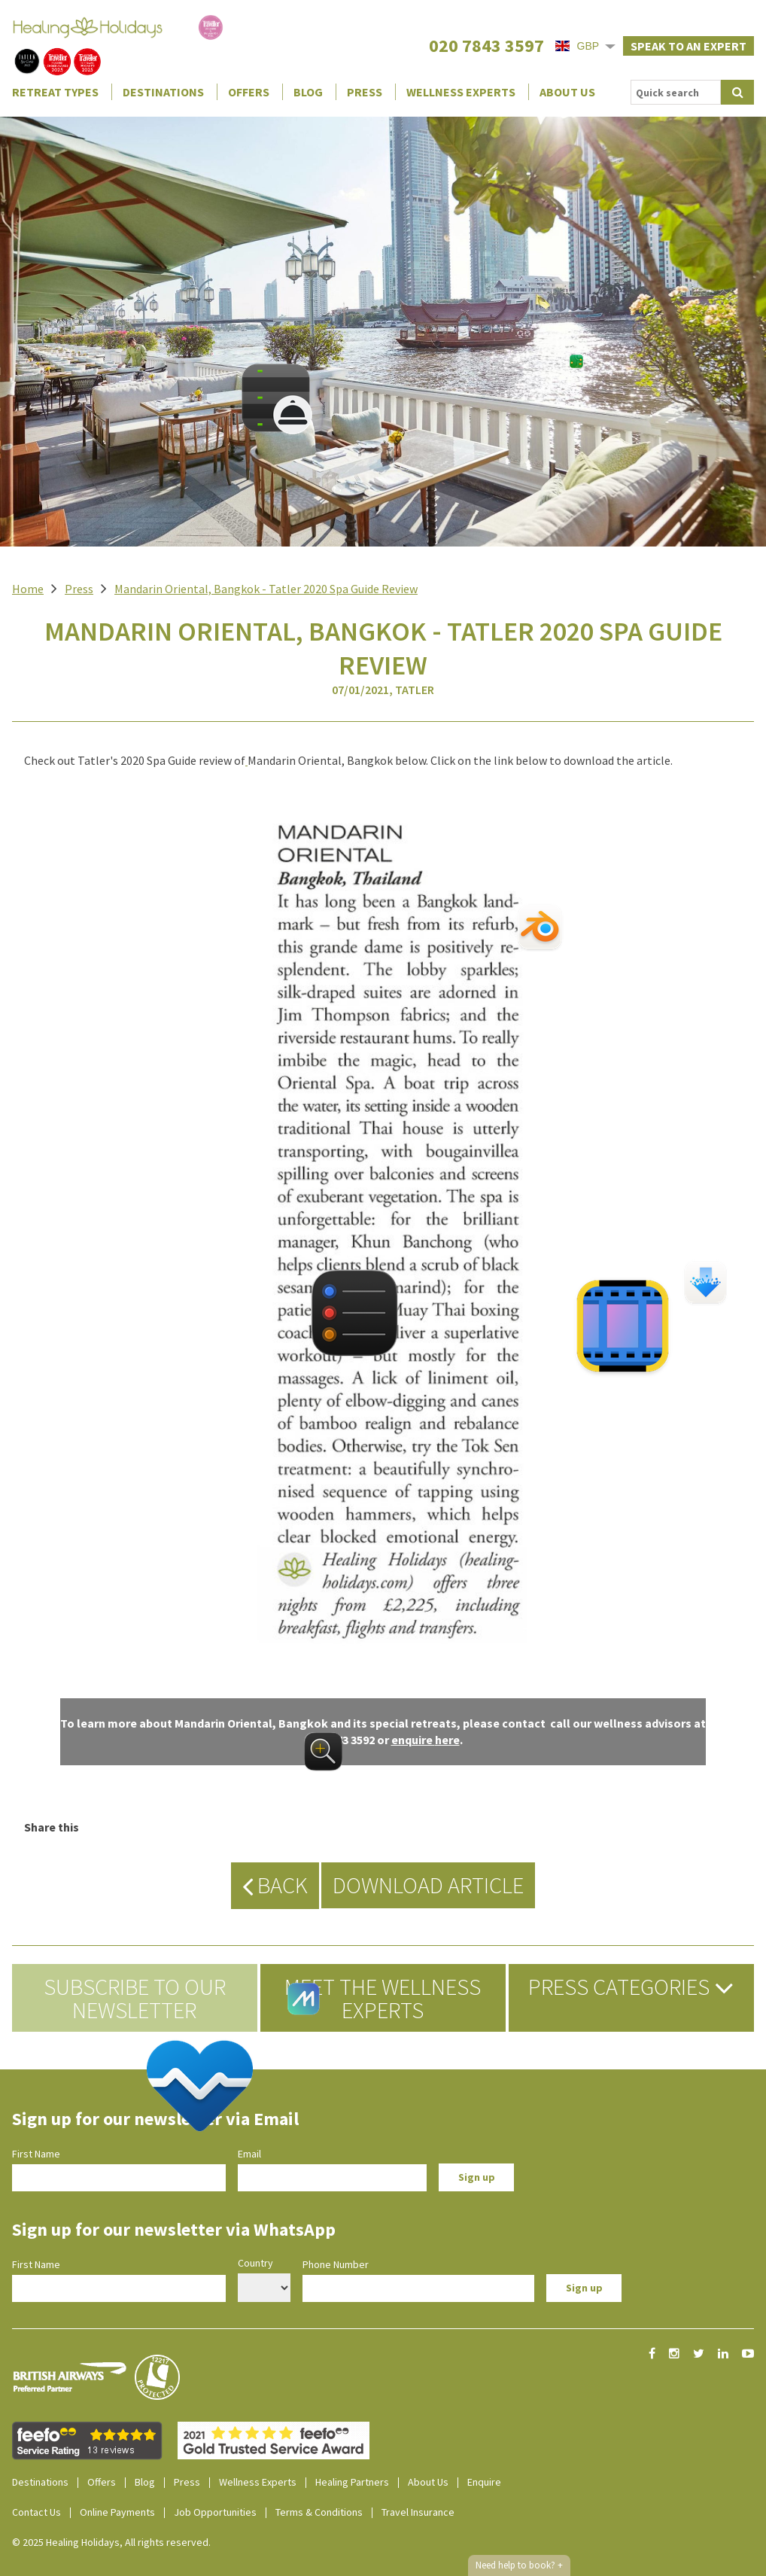  I want to click on open the reminders app, so click(354, 1313).